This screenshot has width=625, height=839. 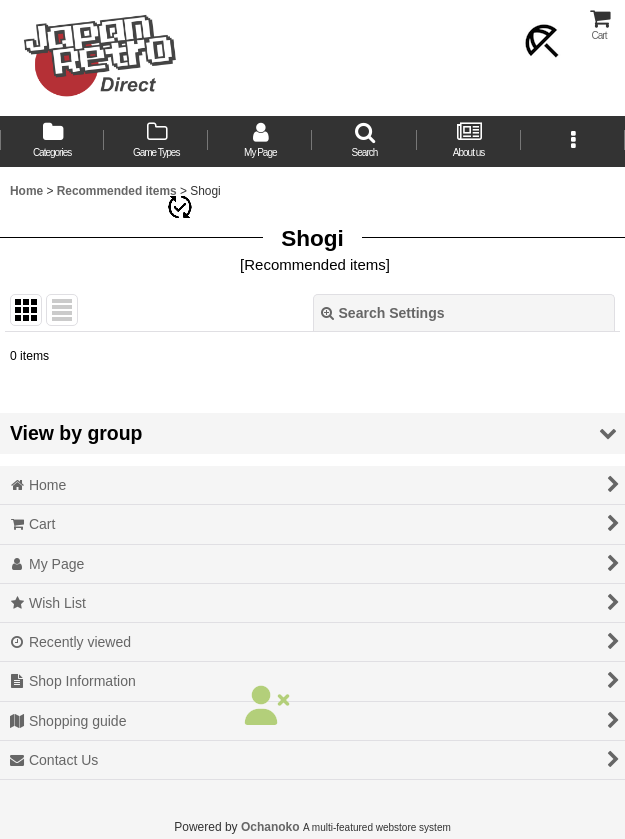 What do you see at coordinates (180, 207) in the screenshot?
I see `sync or publish changes` at bounding box center [180, 207].